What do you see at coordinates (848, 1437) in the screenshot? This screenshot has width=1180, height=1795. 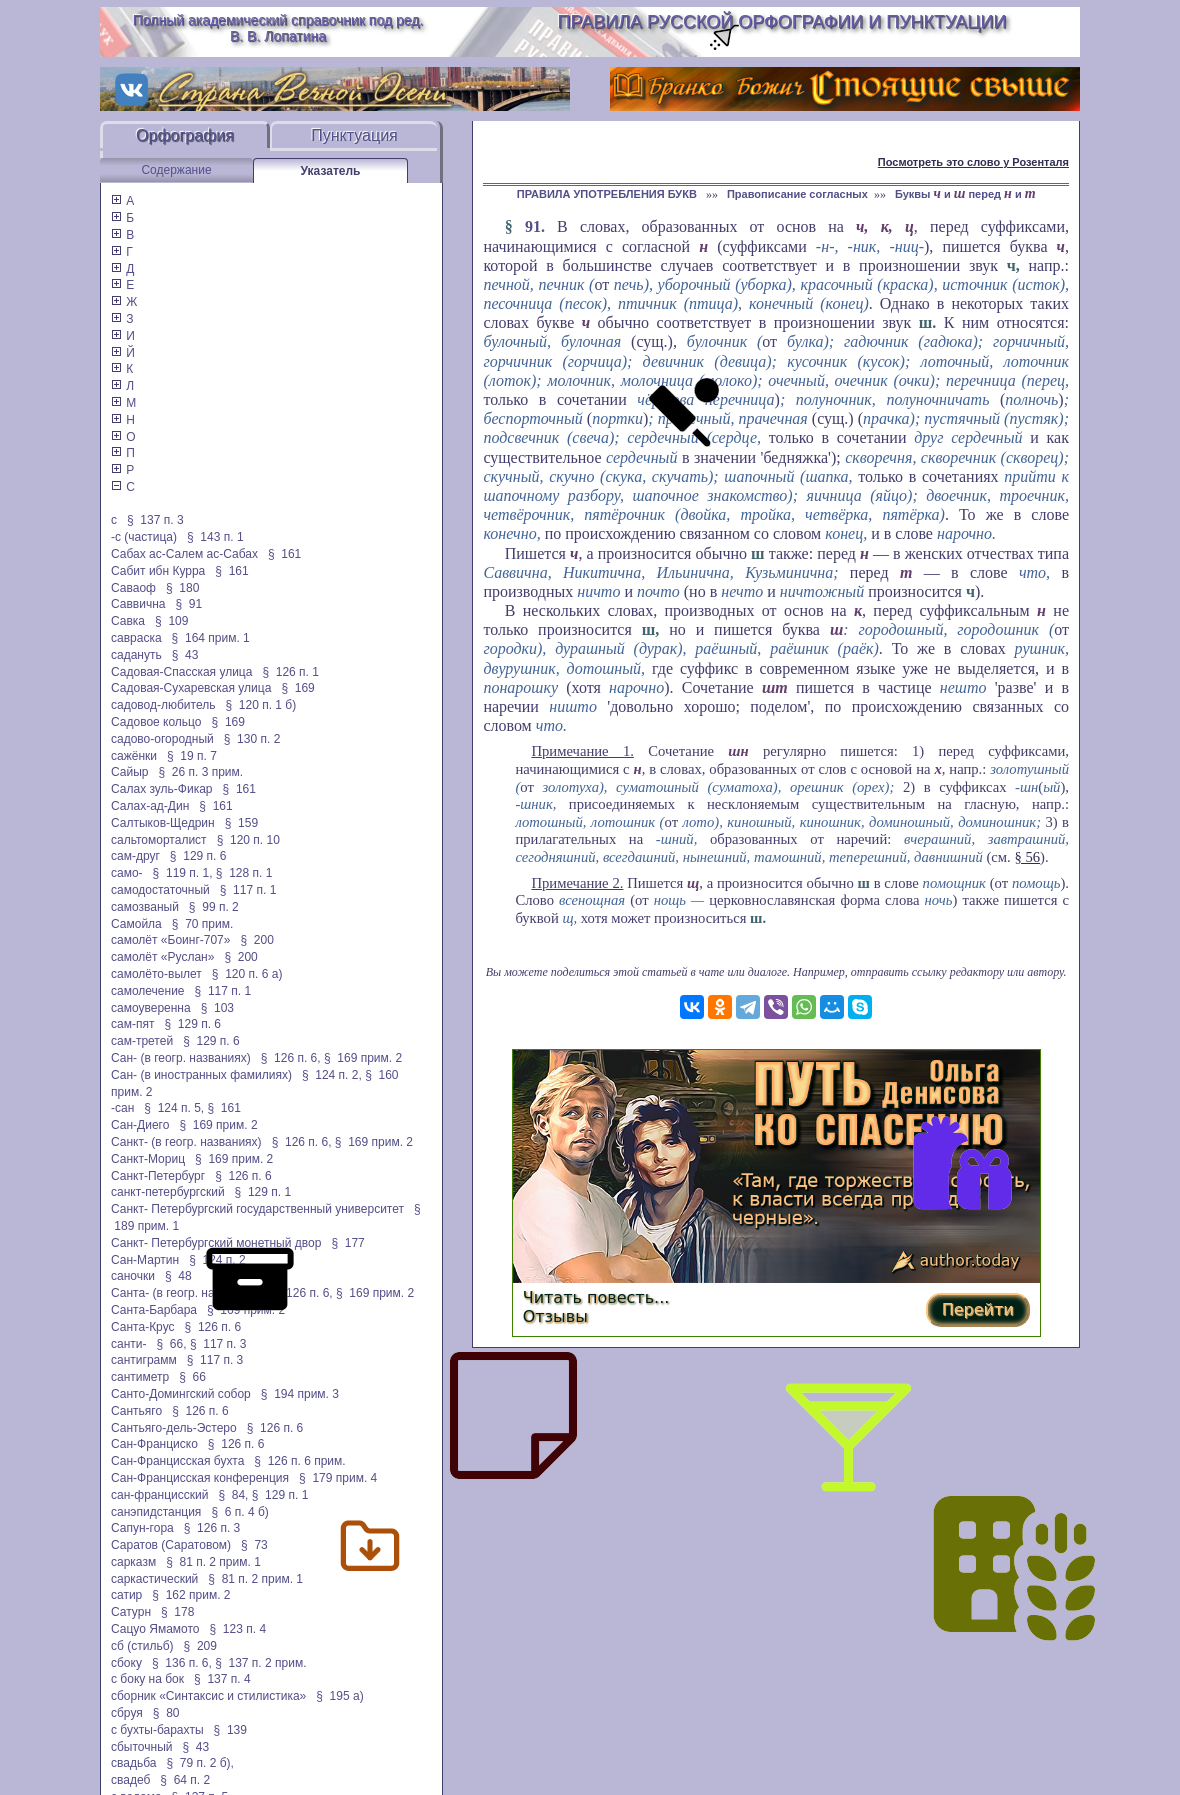 I see `browse cocktail or drink recipes` at bounding box center [848, 1437].